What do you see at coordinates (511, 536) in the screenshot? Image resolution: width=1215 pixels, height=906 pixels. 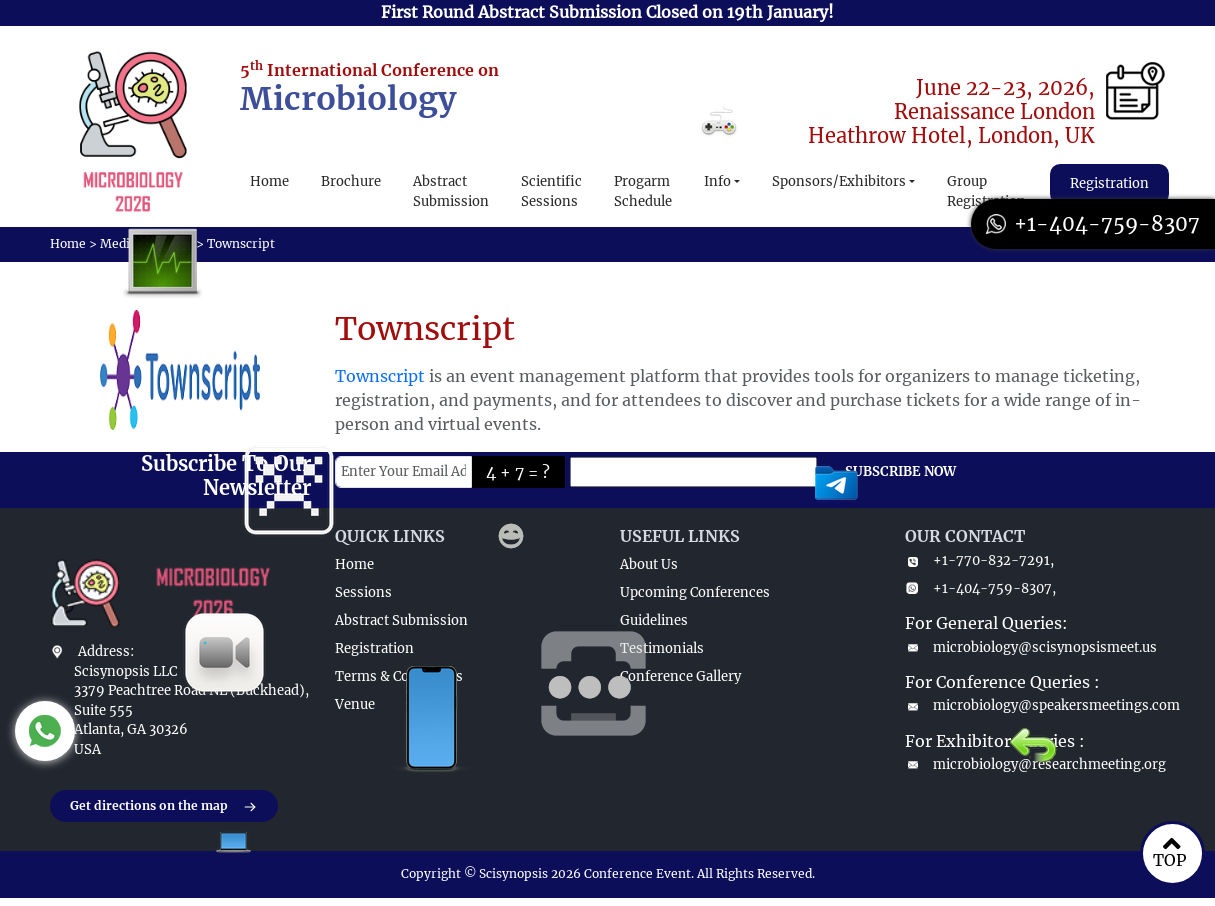 I see `react to a message with laughter` at bounding box center [511, 536].